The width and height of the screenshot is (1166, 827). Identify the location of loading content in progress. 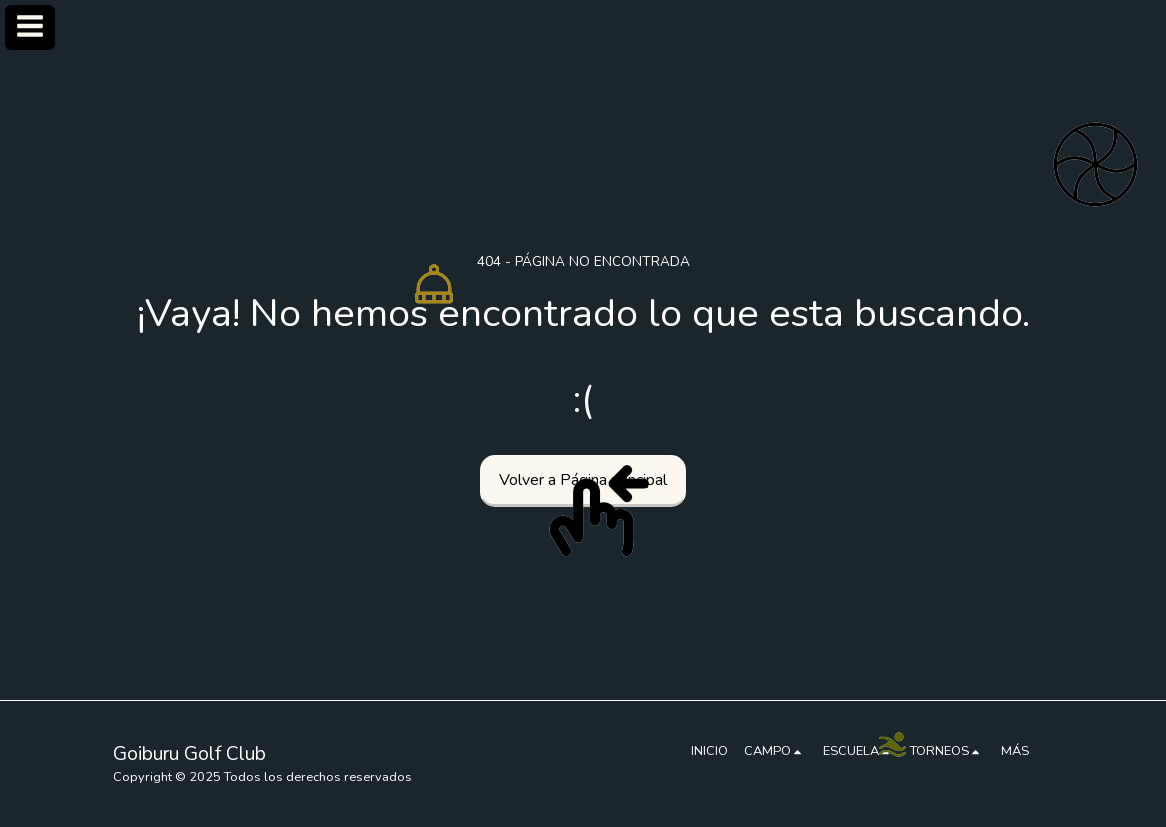
(1095, 164).